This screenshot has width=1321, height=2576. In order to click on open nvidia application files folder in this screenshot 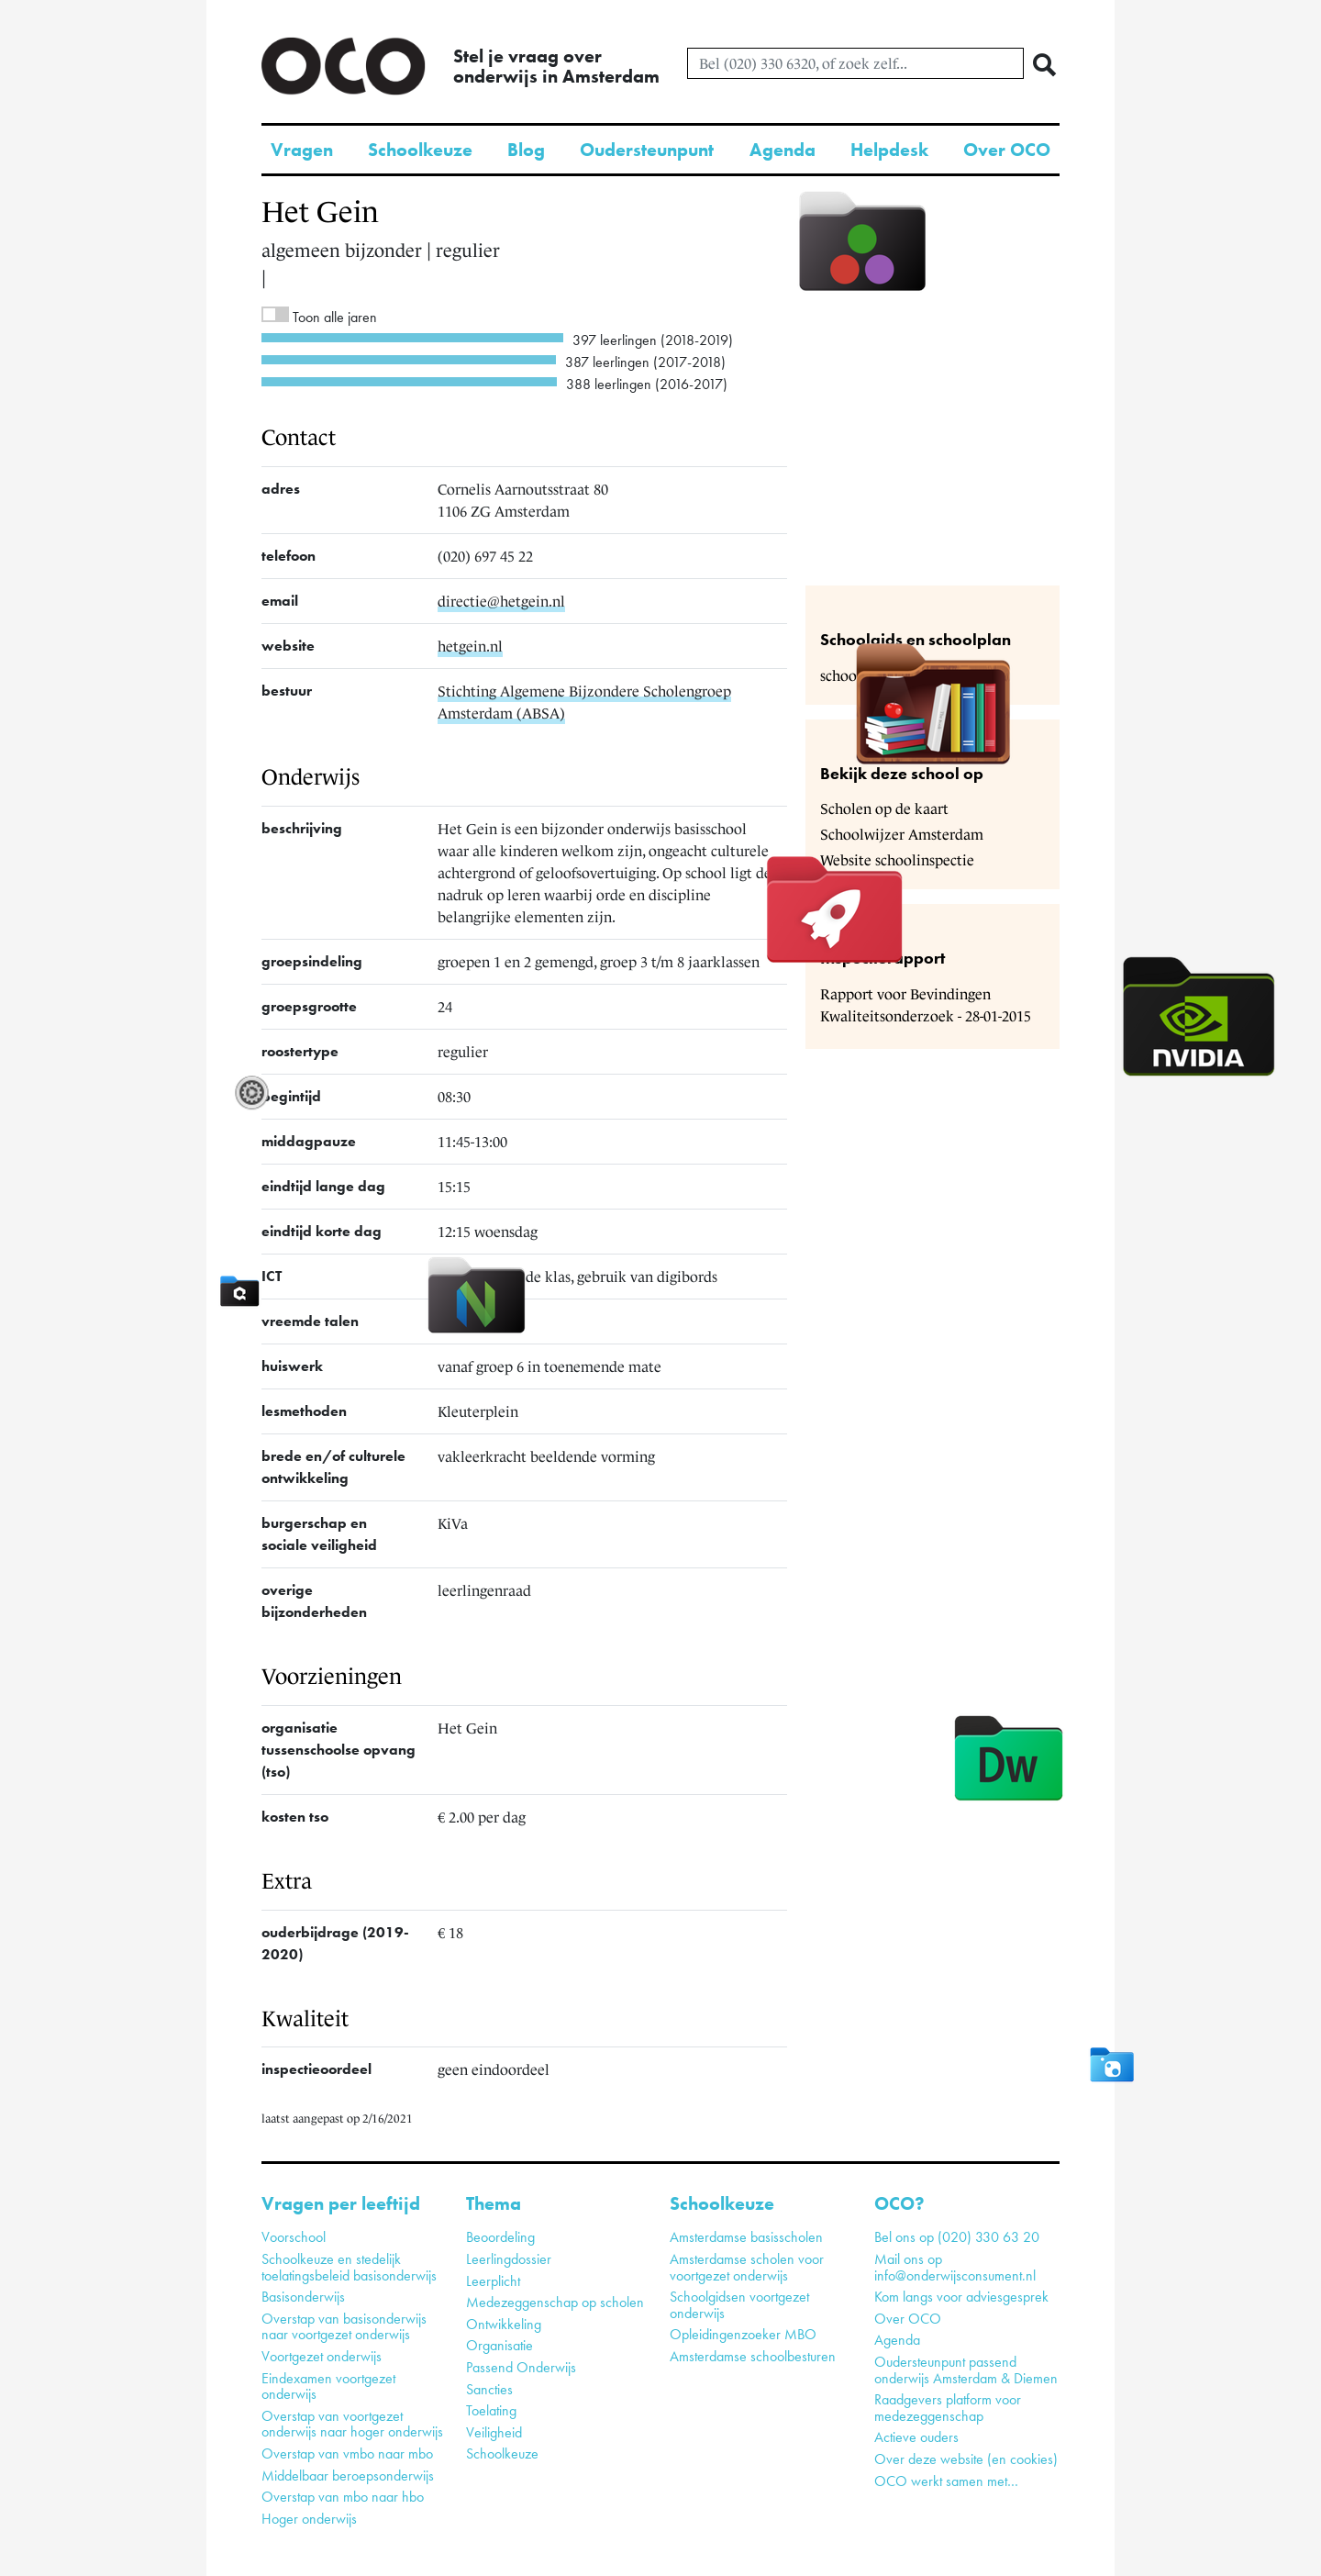, I will do `click(1198, 1020)`.